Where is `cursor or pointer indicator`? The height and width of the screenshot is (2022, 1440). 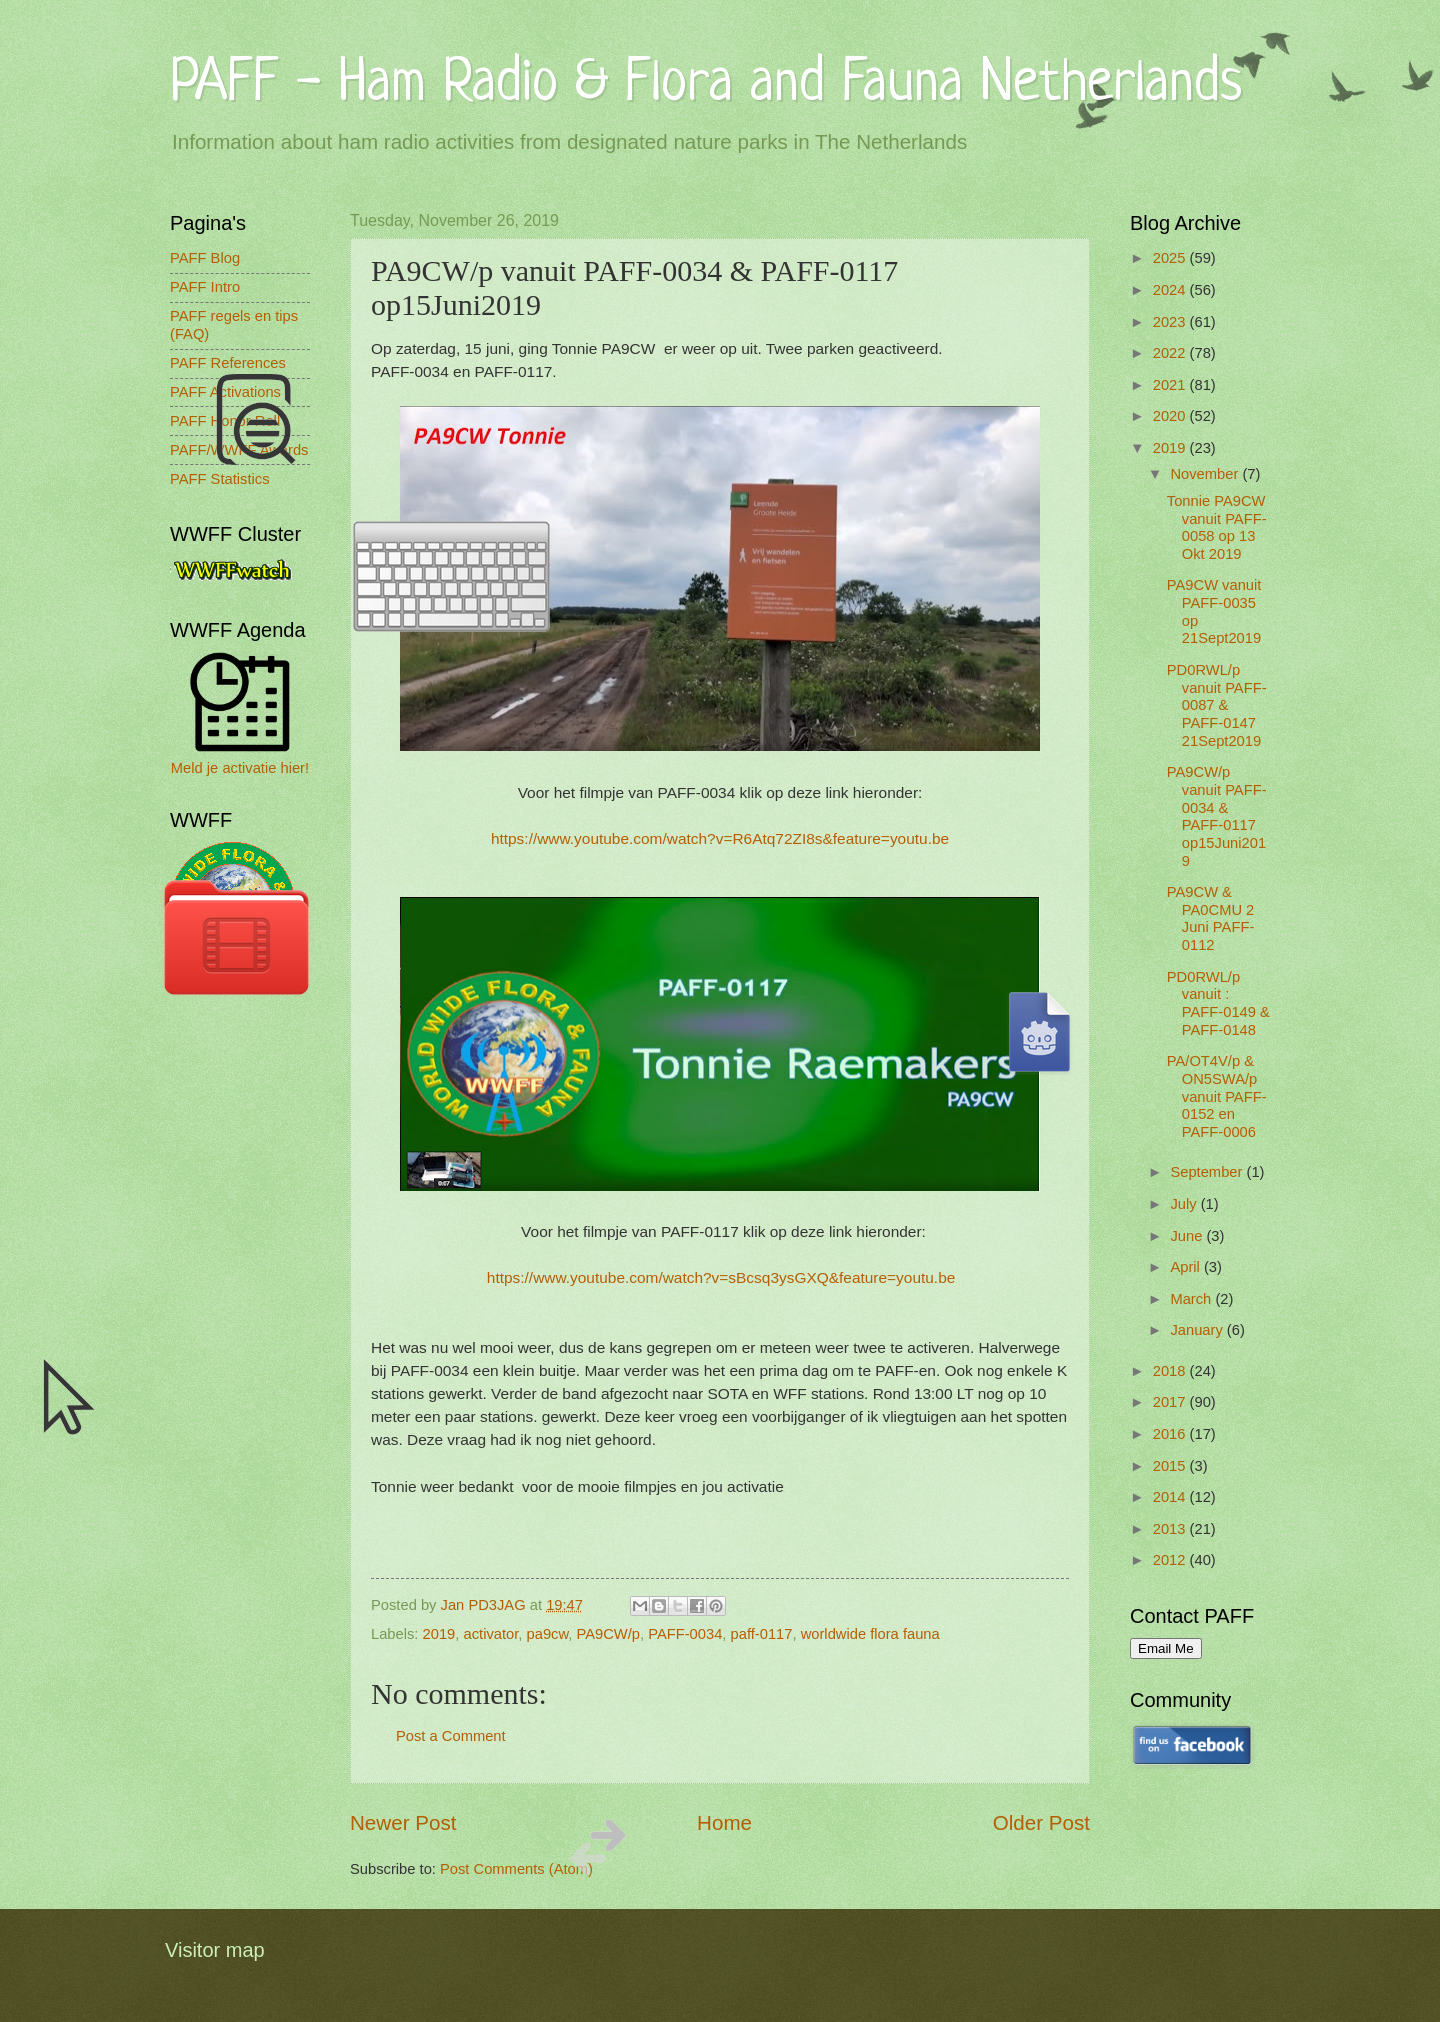
cursor or pointer indicator is located at coordinates (70, 1397).